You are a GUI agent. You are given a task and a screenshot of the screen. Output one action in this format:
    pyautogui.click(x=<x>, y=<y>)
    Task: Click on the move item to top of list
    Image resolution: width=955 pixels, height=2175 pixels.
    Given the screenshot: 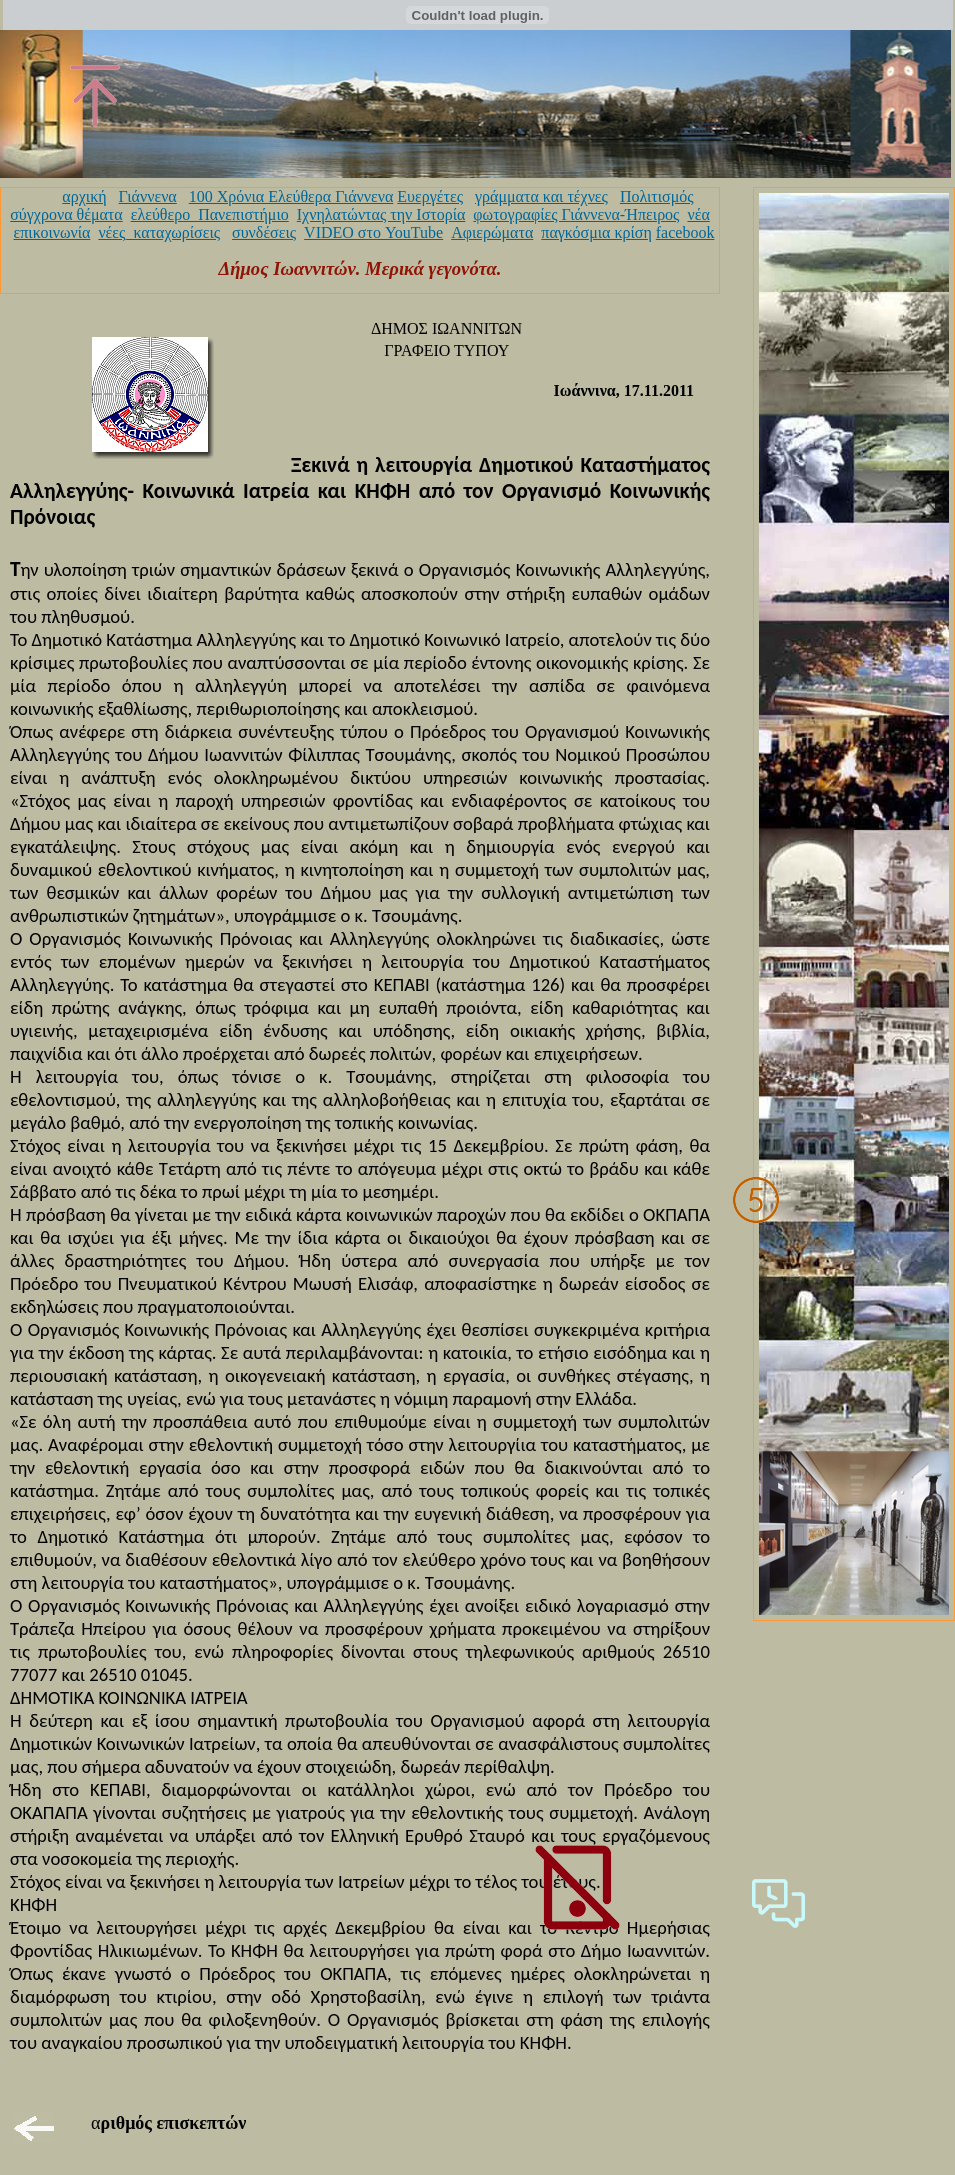 What is the action you would take?
    pyautogui.click(x=95, y=96)
    